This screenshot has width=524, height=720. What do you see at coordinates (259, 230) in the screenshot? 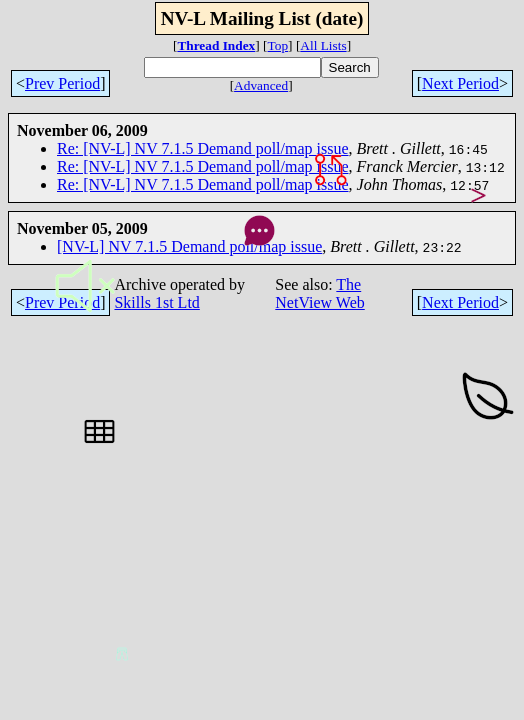
I see `open chat or messaging` at bounding box center [259, 230].